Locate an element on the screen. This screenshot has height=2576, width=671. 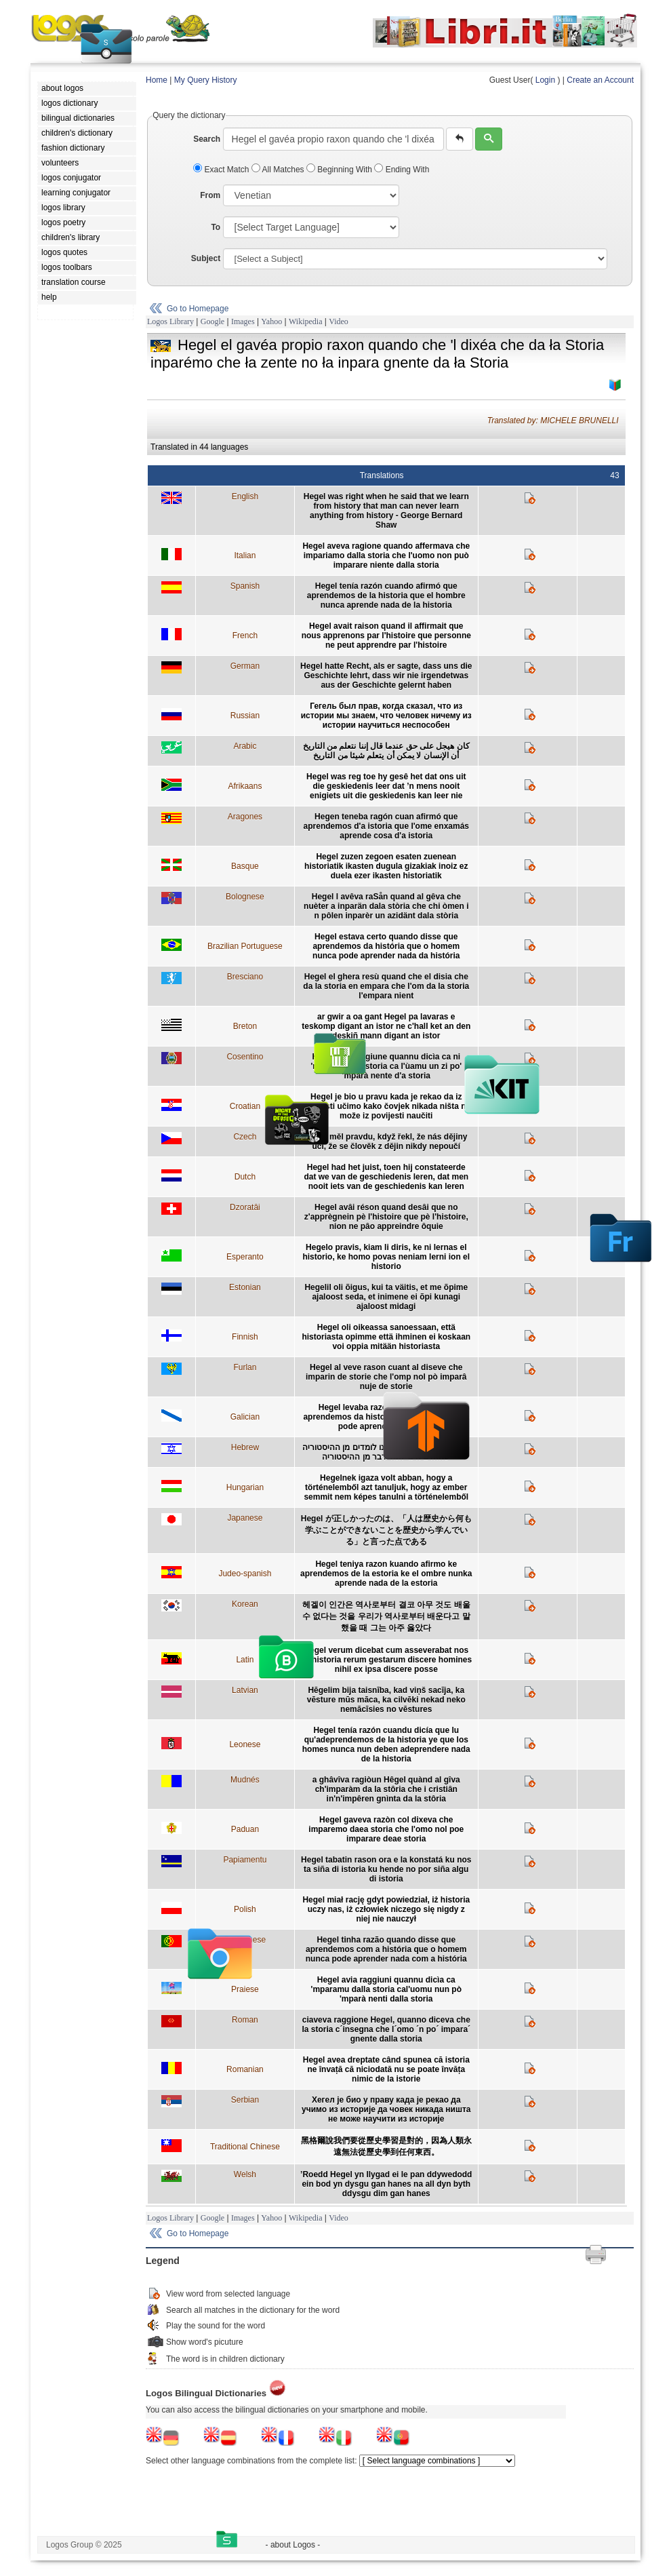
open folder containing WPS spreadsheet files is located at coordinates (226, 2539).